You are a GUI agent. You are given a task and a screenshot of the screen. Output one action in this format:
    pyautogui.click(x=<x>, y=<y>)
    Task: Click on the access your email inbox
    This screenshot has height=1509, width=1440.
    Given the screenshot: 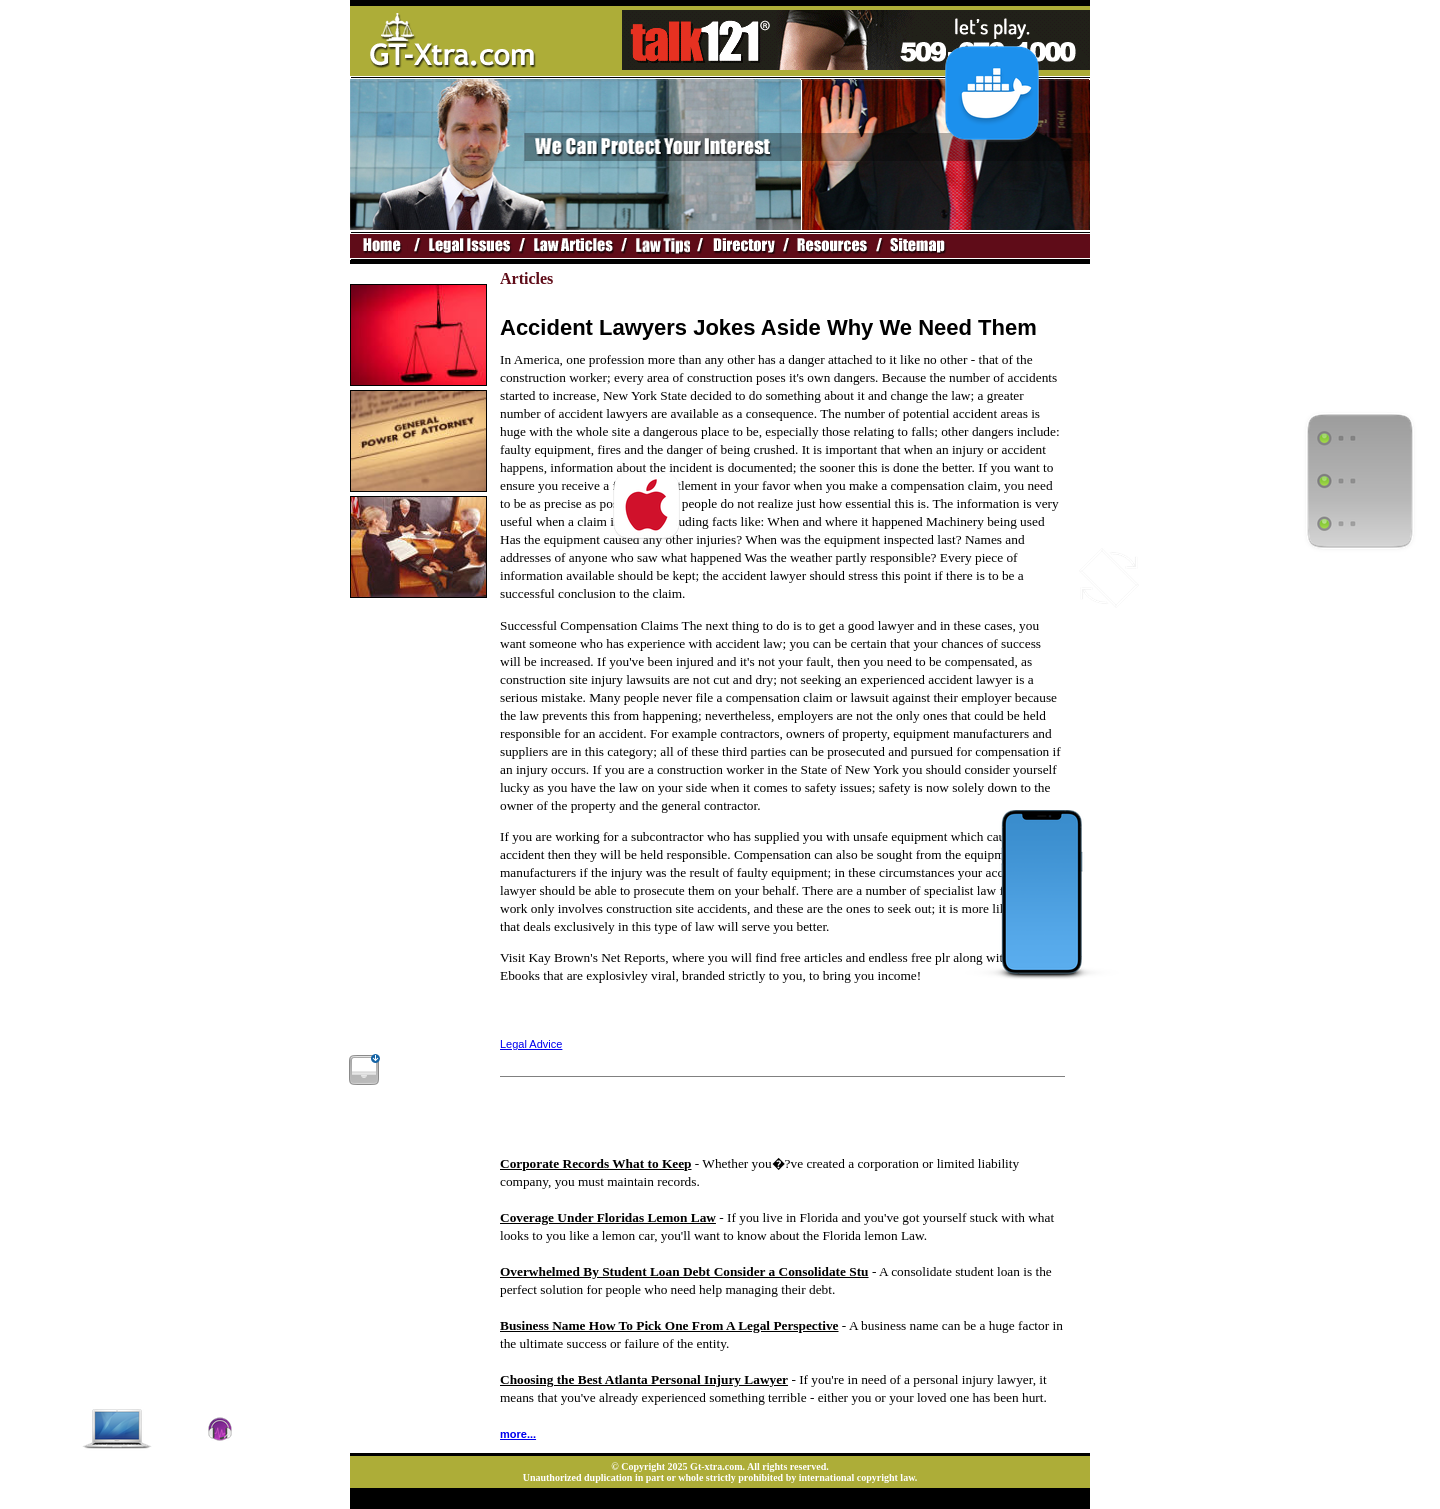 What is the action you would take?
    pyautogui.click(x=364, y=1070)
    